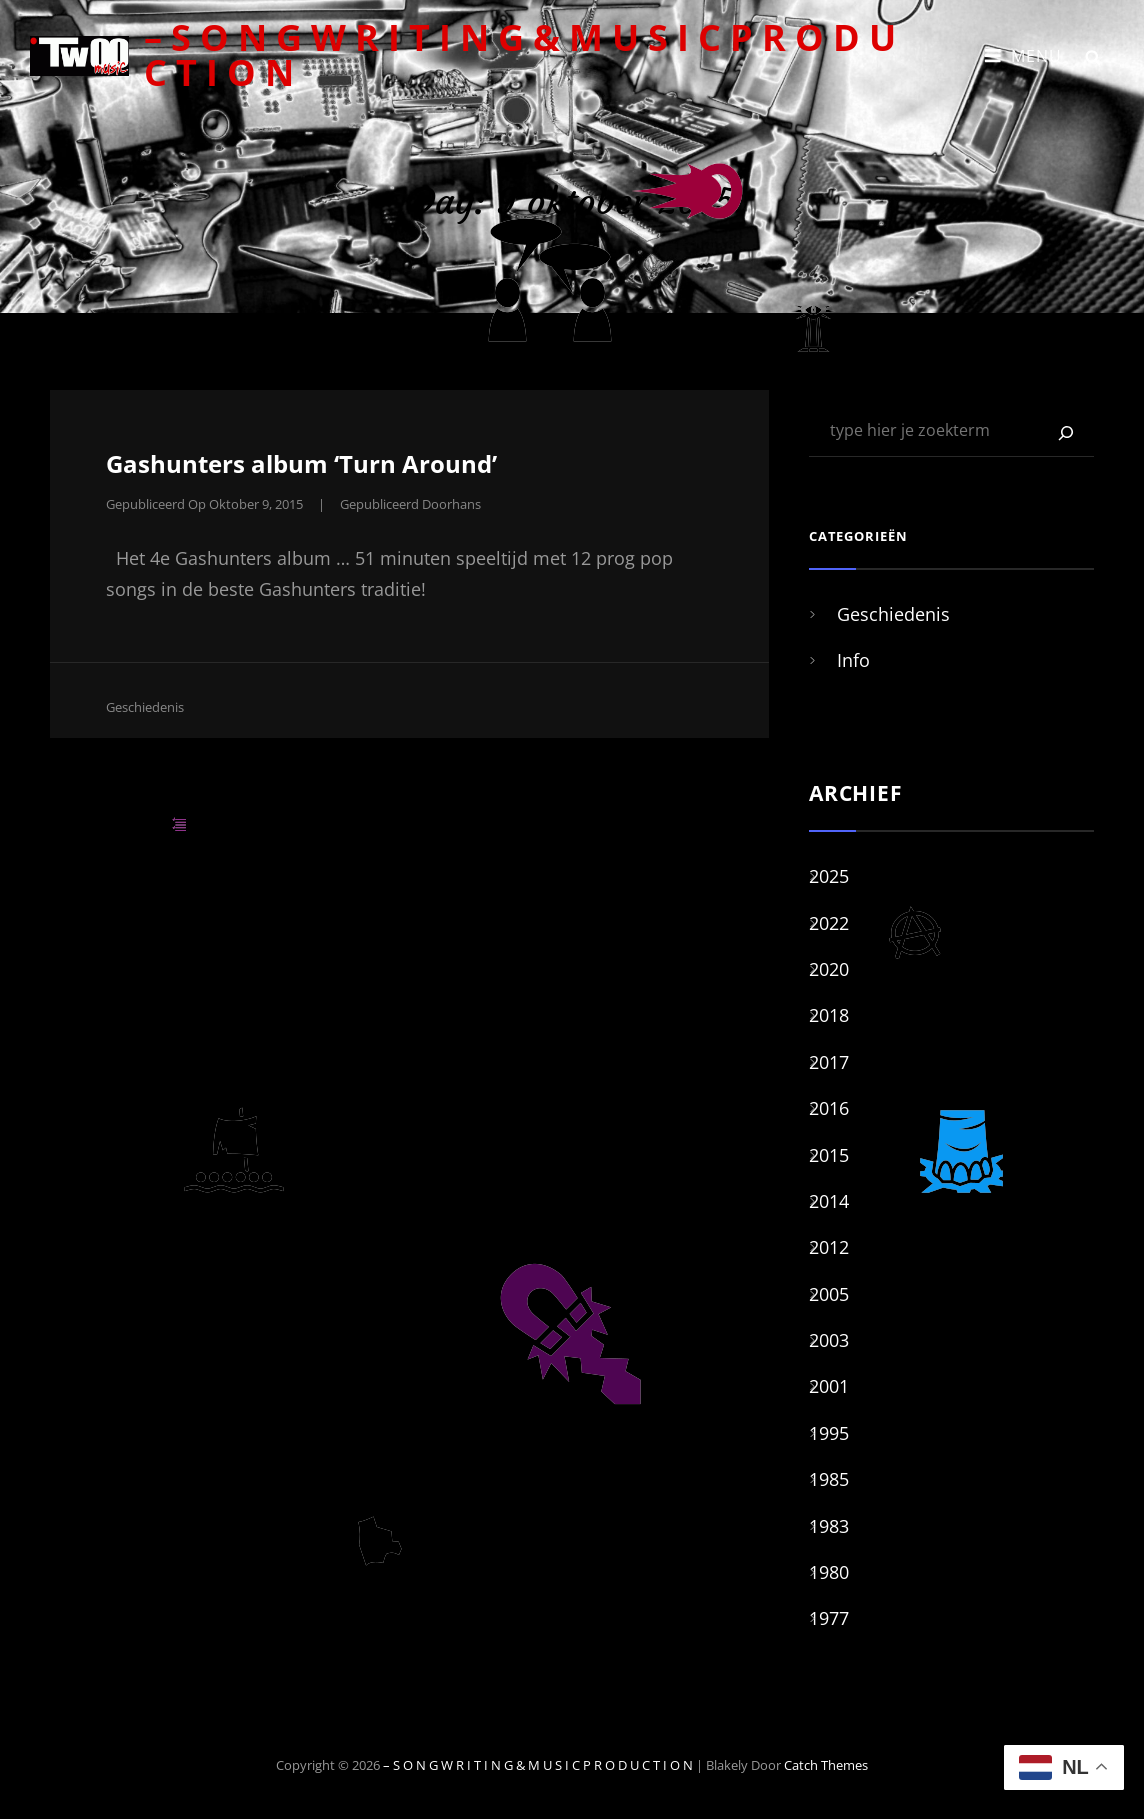 Image resolution: width=1144 pixels, height=1819 pixels. Describe the element at coordinates (571, 1334) in the screenshot. I see `activate magnetic pulse ability` at that location.